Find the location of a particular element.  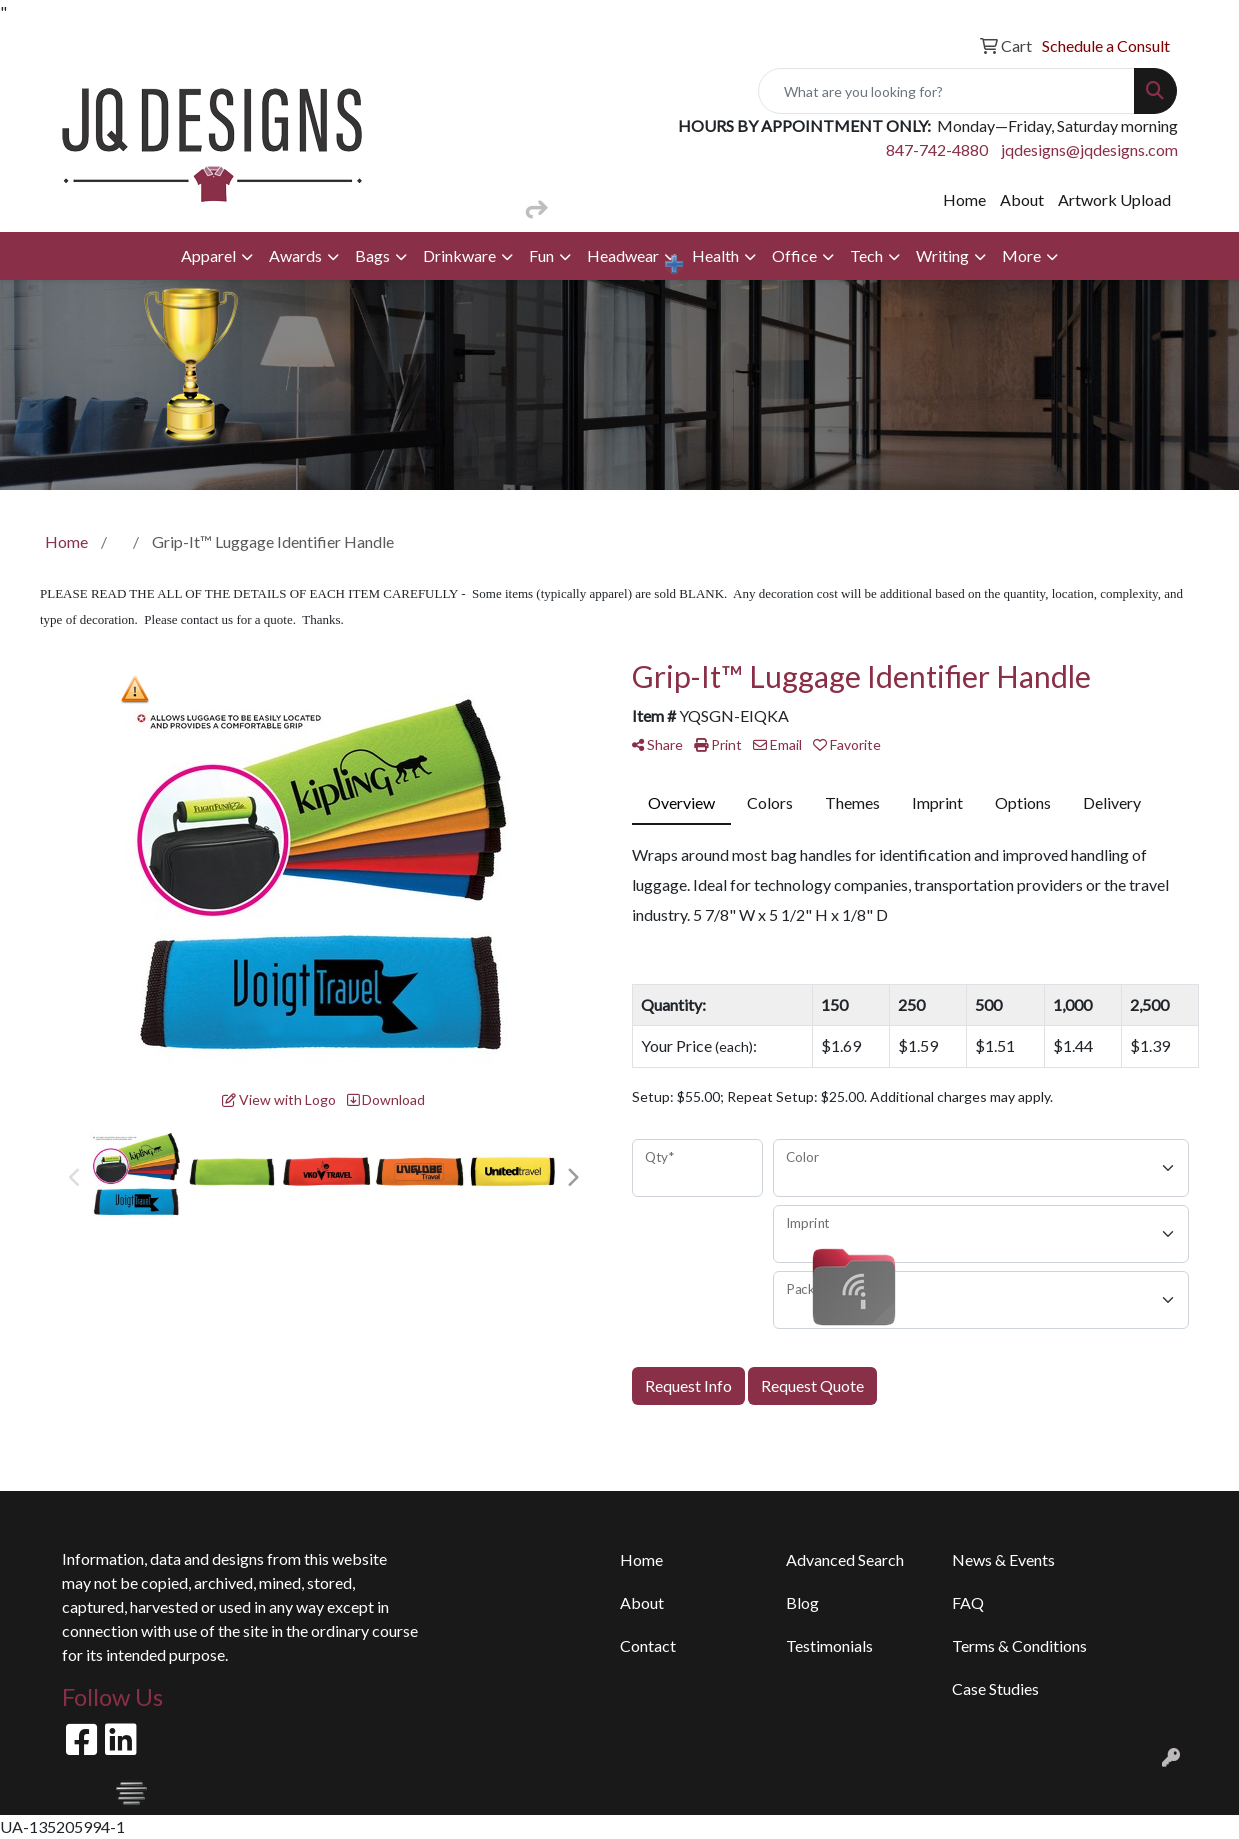

open insync cloud sync folder is located at coordinates (854, 1287).